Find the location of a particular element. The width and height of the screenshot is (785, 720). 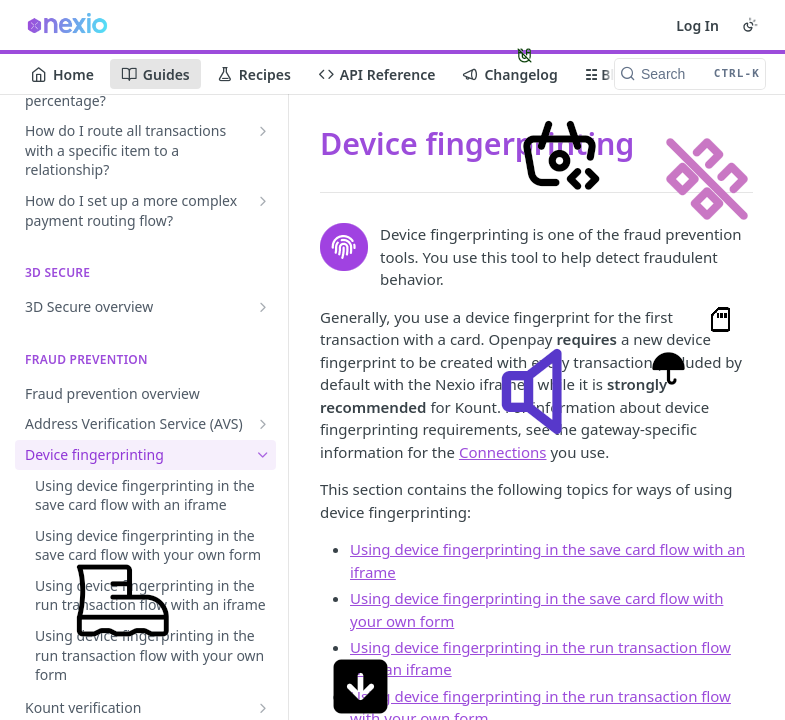

disable magnetic snap or alignment is located at coordinates (524, 55).